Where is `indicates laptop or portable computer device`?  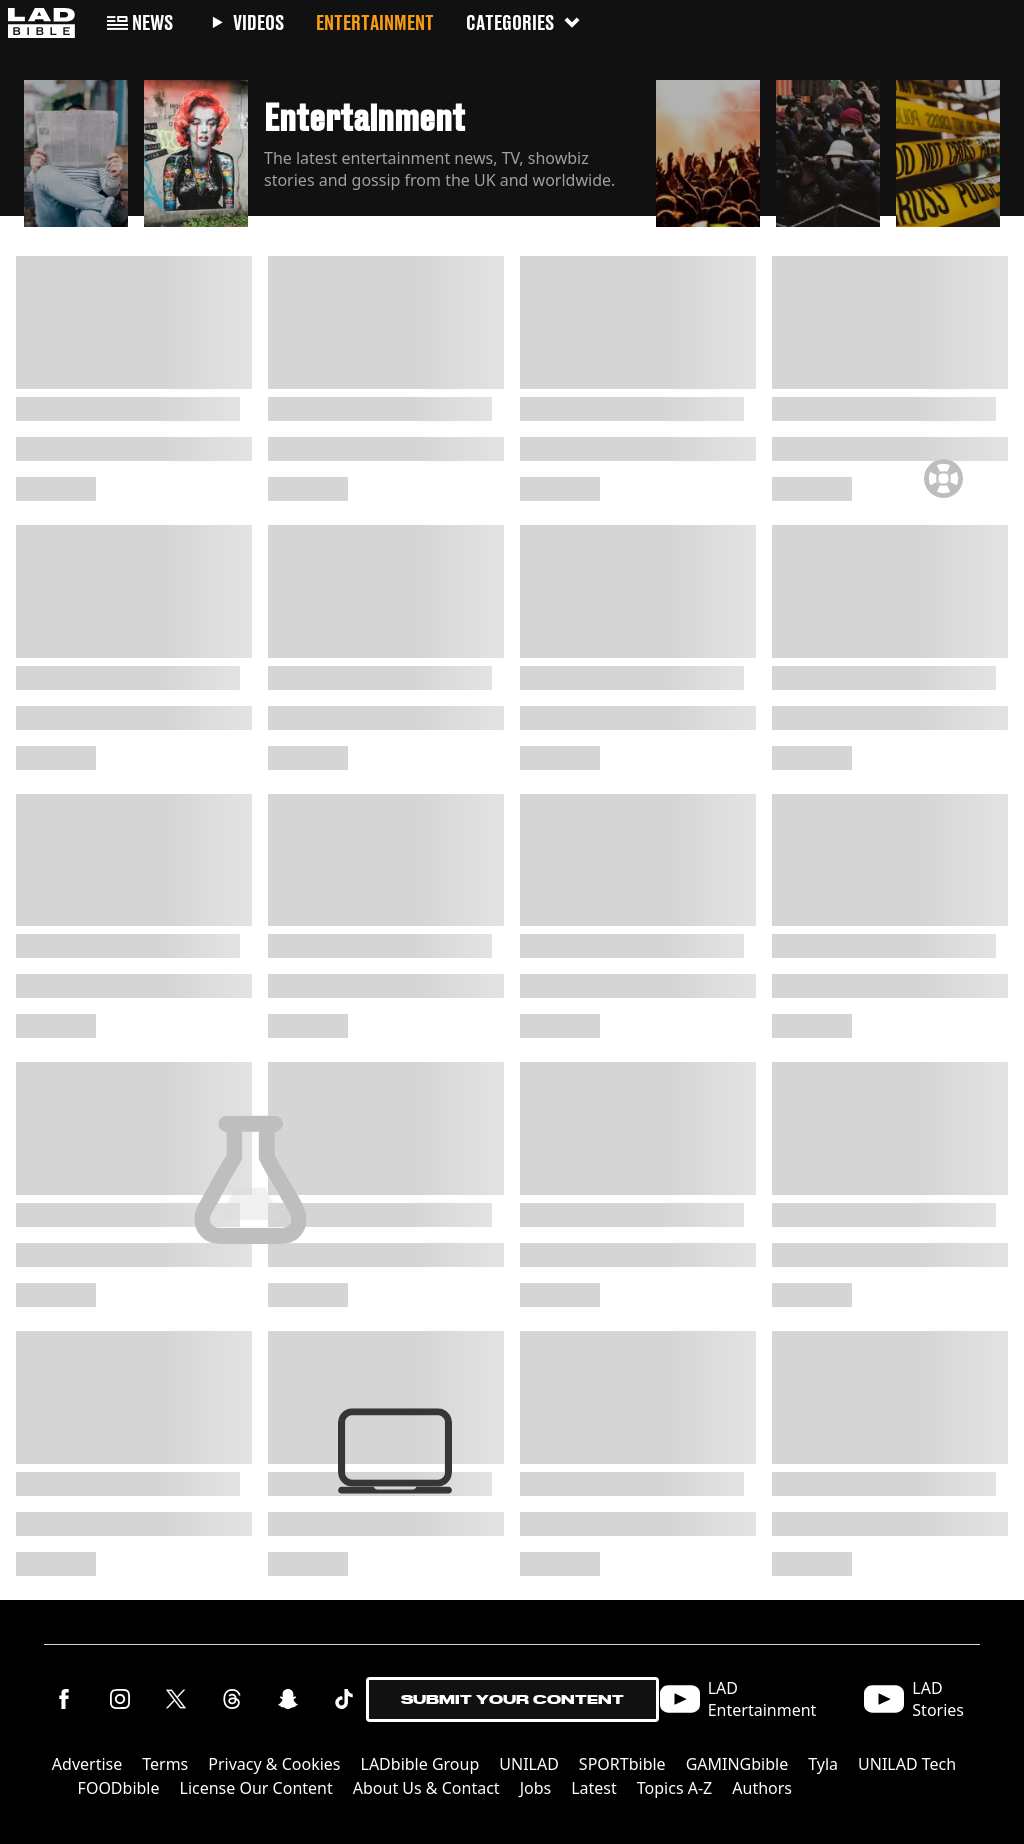 indicates laptop or portable computer device is located at coordinates (395, 1451).